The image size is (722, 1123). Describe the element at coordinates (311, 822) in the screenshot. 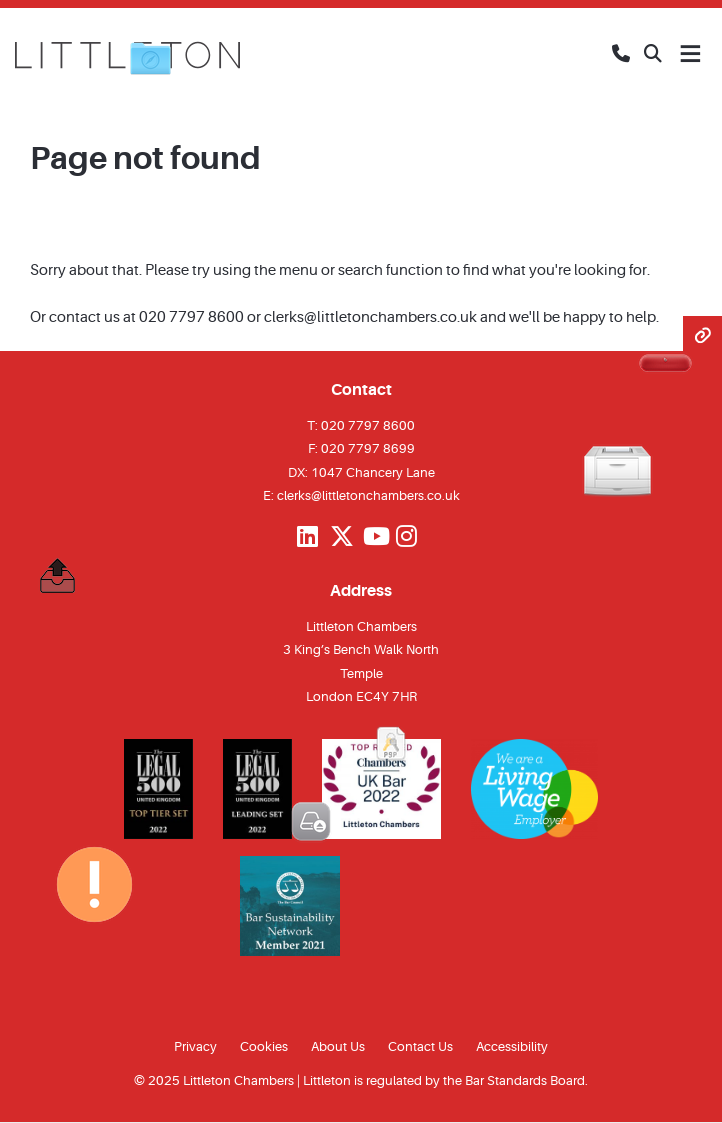

I see `eject or safely remove external storage device` at that location.